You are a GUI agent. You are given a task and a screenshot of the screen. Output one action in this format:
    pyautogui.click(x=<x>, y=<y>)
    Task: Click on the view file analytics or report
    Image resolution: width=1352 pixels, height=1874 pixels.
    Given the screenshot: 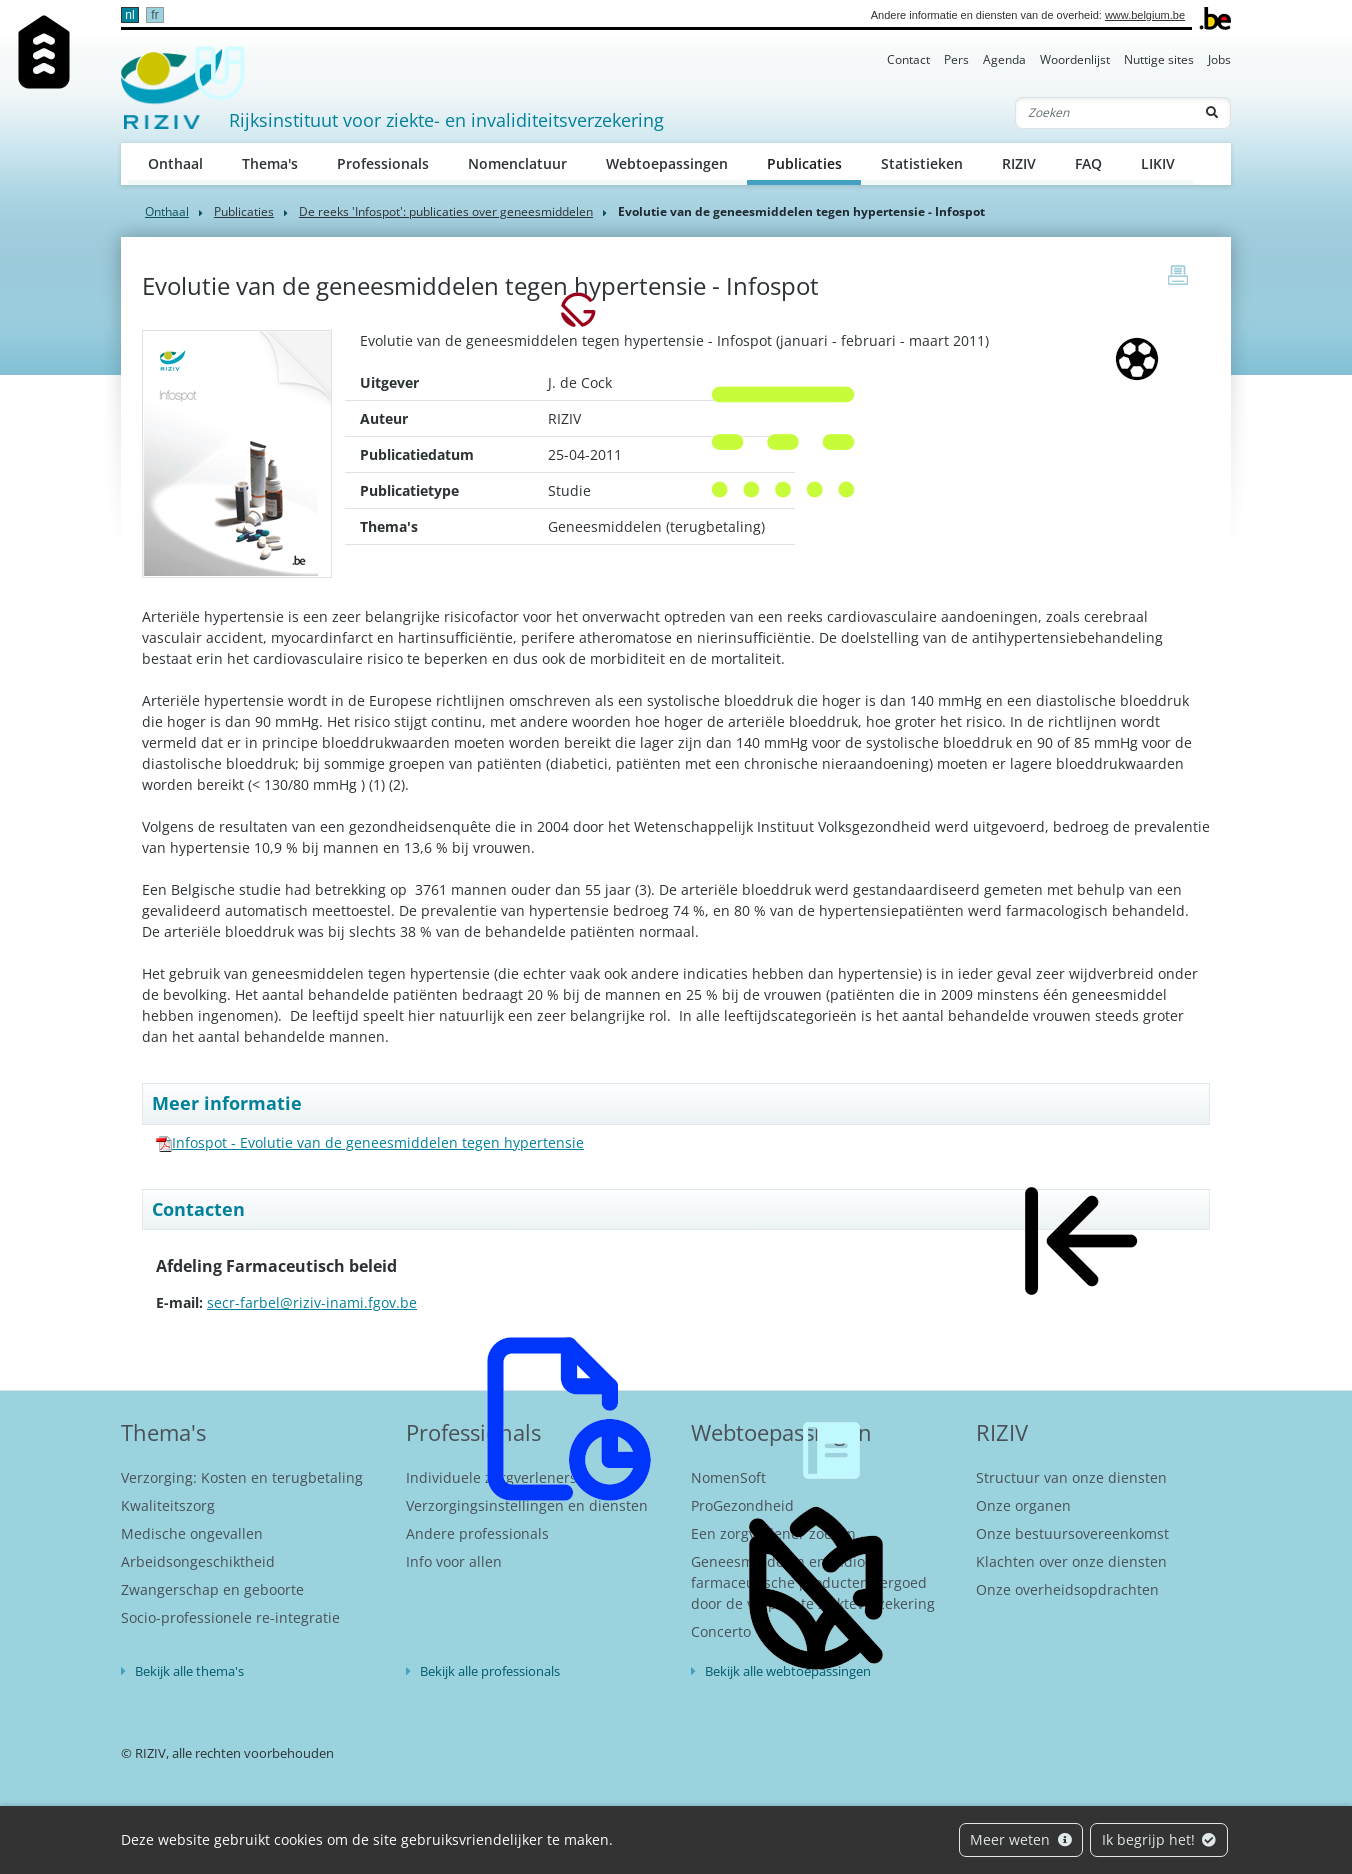 What is the action you would take?
    pyautogui.click(x=569, y=1419)
    